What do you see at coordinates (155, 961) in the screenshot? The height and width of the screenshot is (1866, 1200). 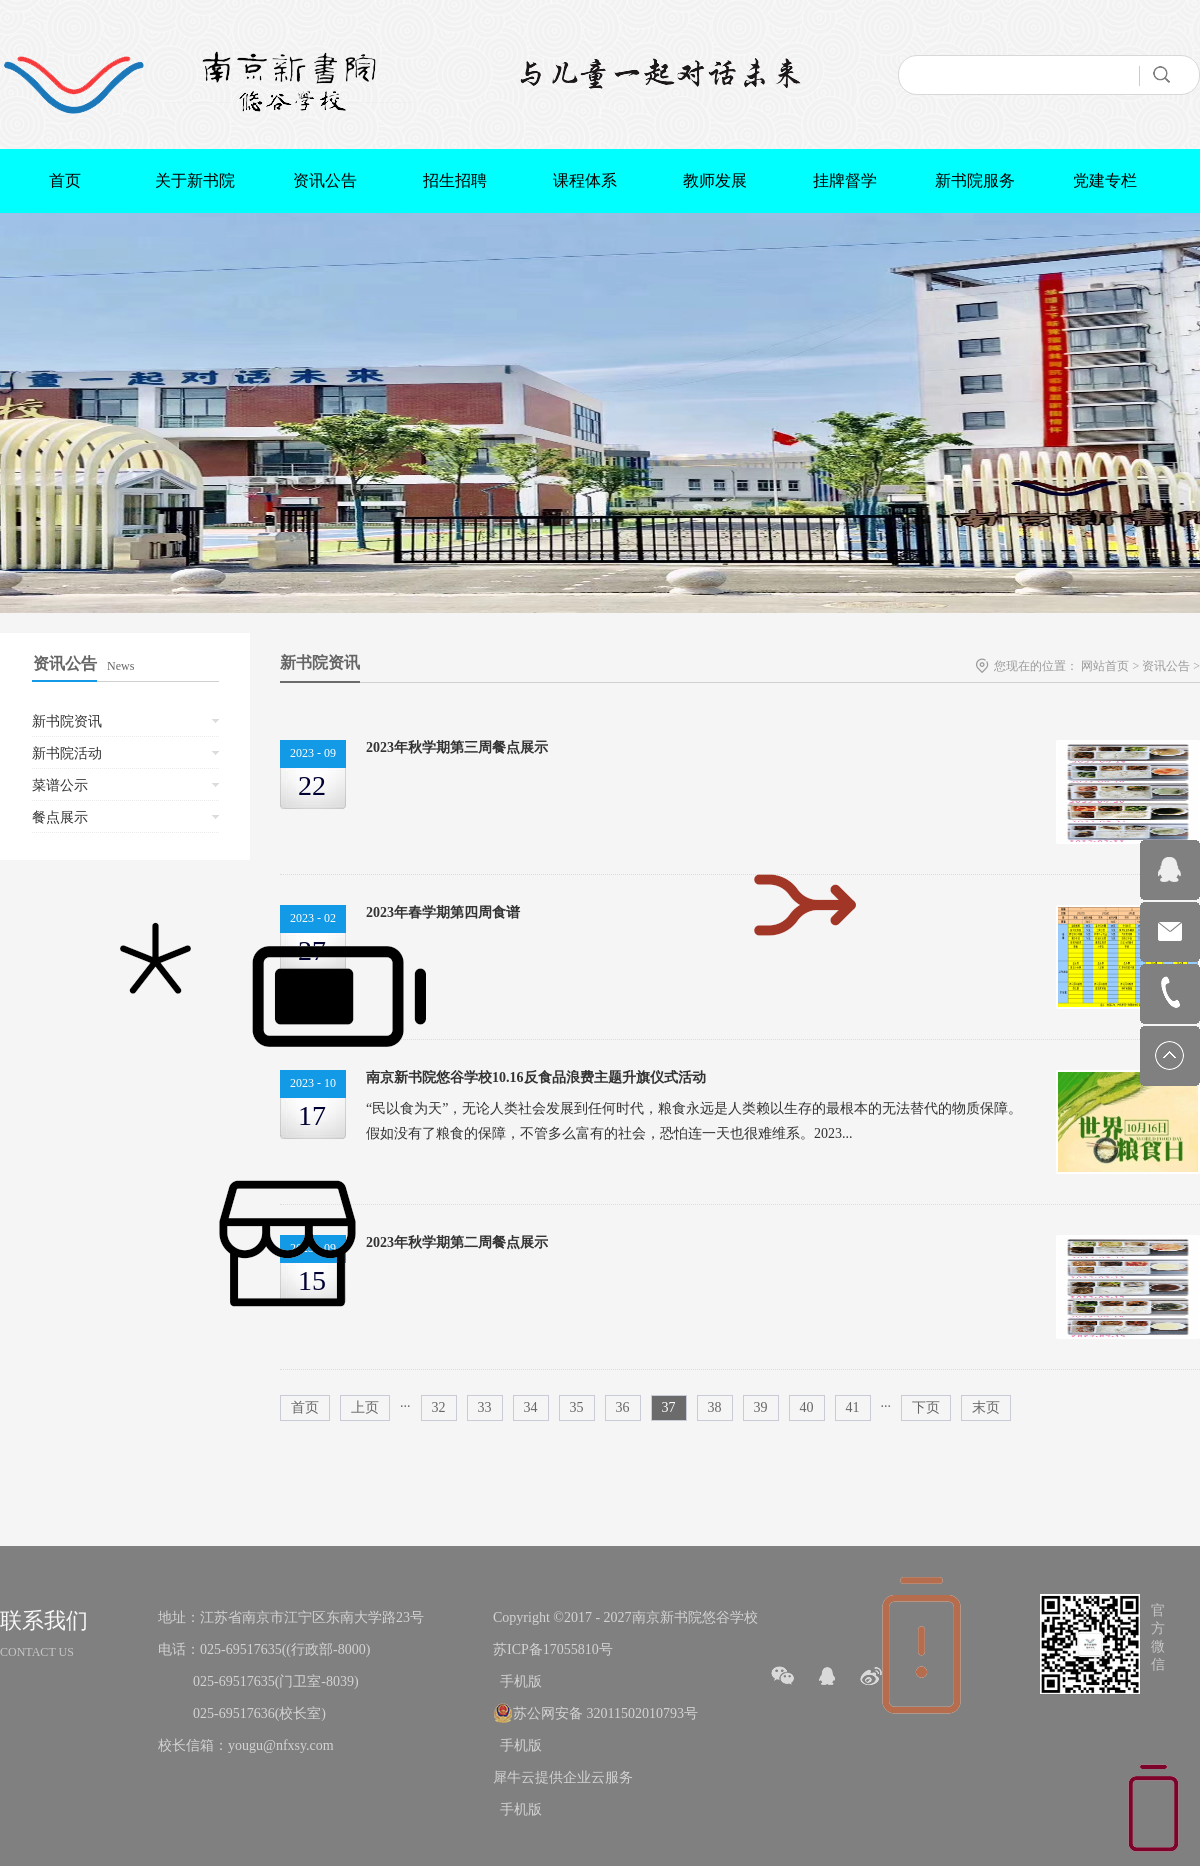 I see `indicates a required field in a form` at bounding box center [155, 961].